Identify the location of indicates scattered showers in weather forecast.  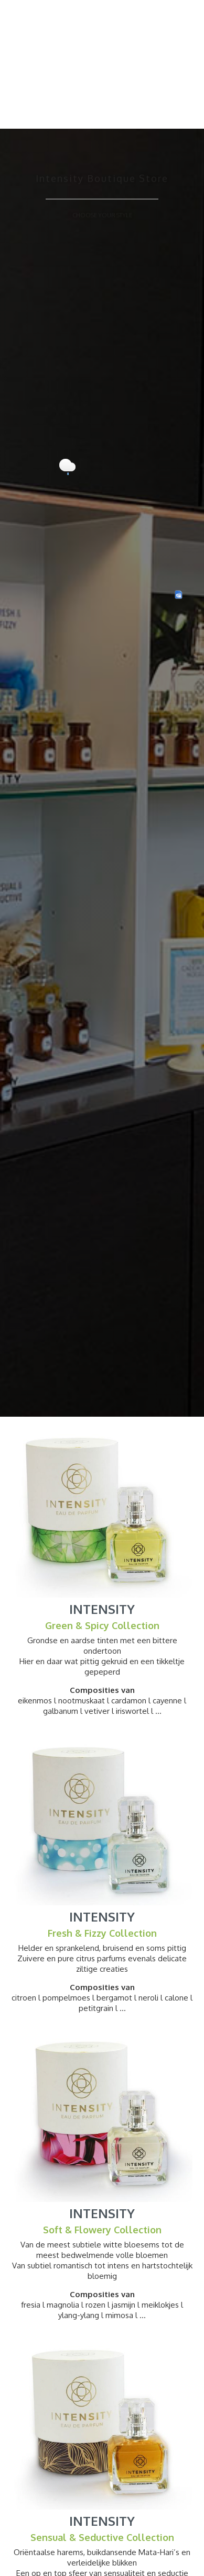
(67, 467).